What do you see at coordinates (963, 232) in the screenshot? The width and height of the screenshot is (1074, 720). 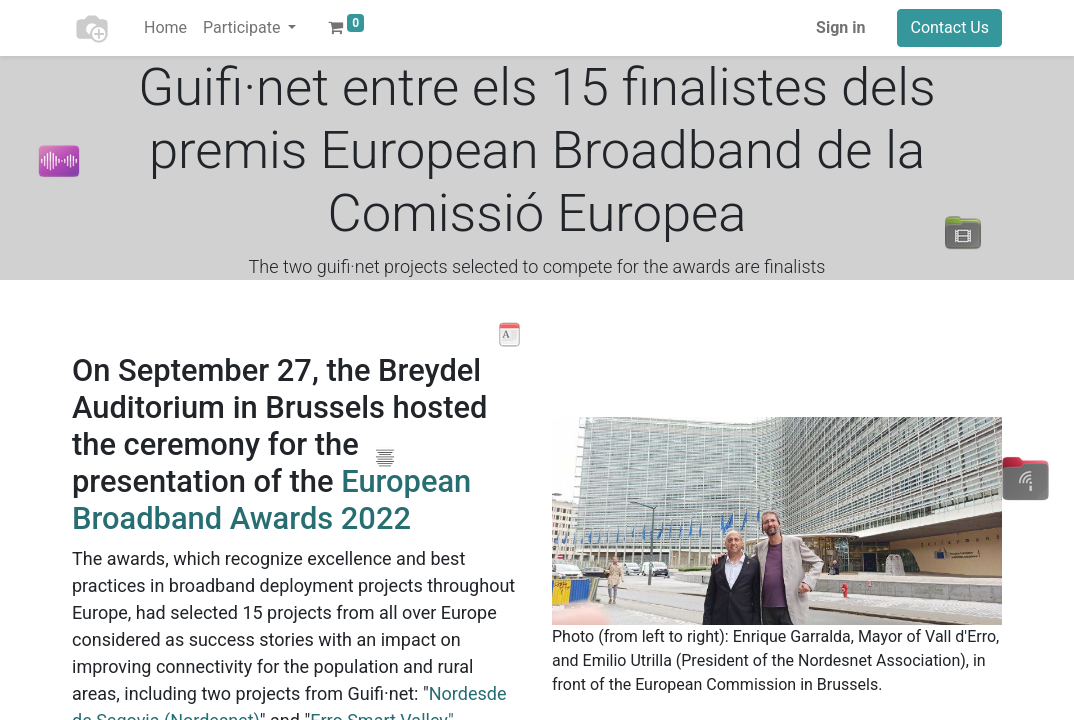 I see `open your videos folder` at bounding box center [963, 232].